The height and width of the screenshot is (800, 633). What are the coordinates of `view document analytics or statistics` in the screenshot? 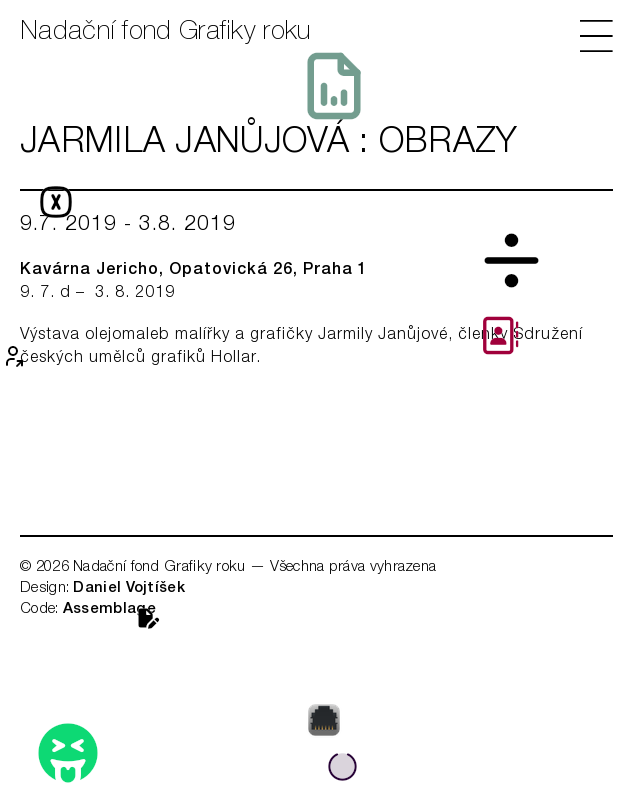 It's located at (334, 86).